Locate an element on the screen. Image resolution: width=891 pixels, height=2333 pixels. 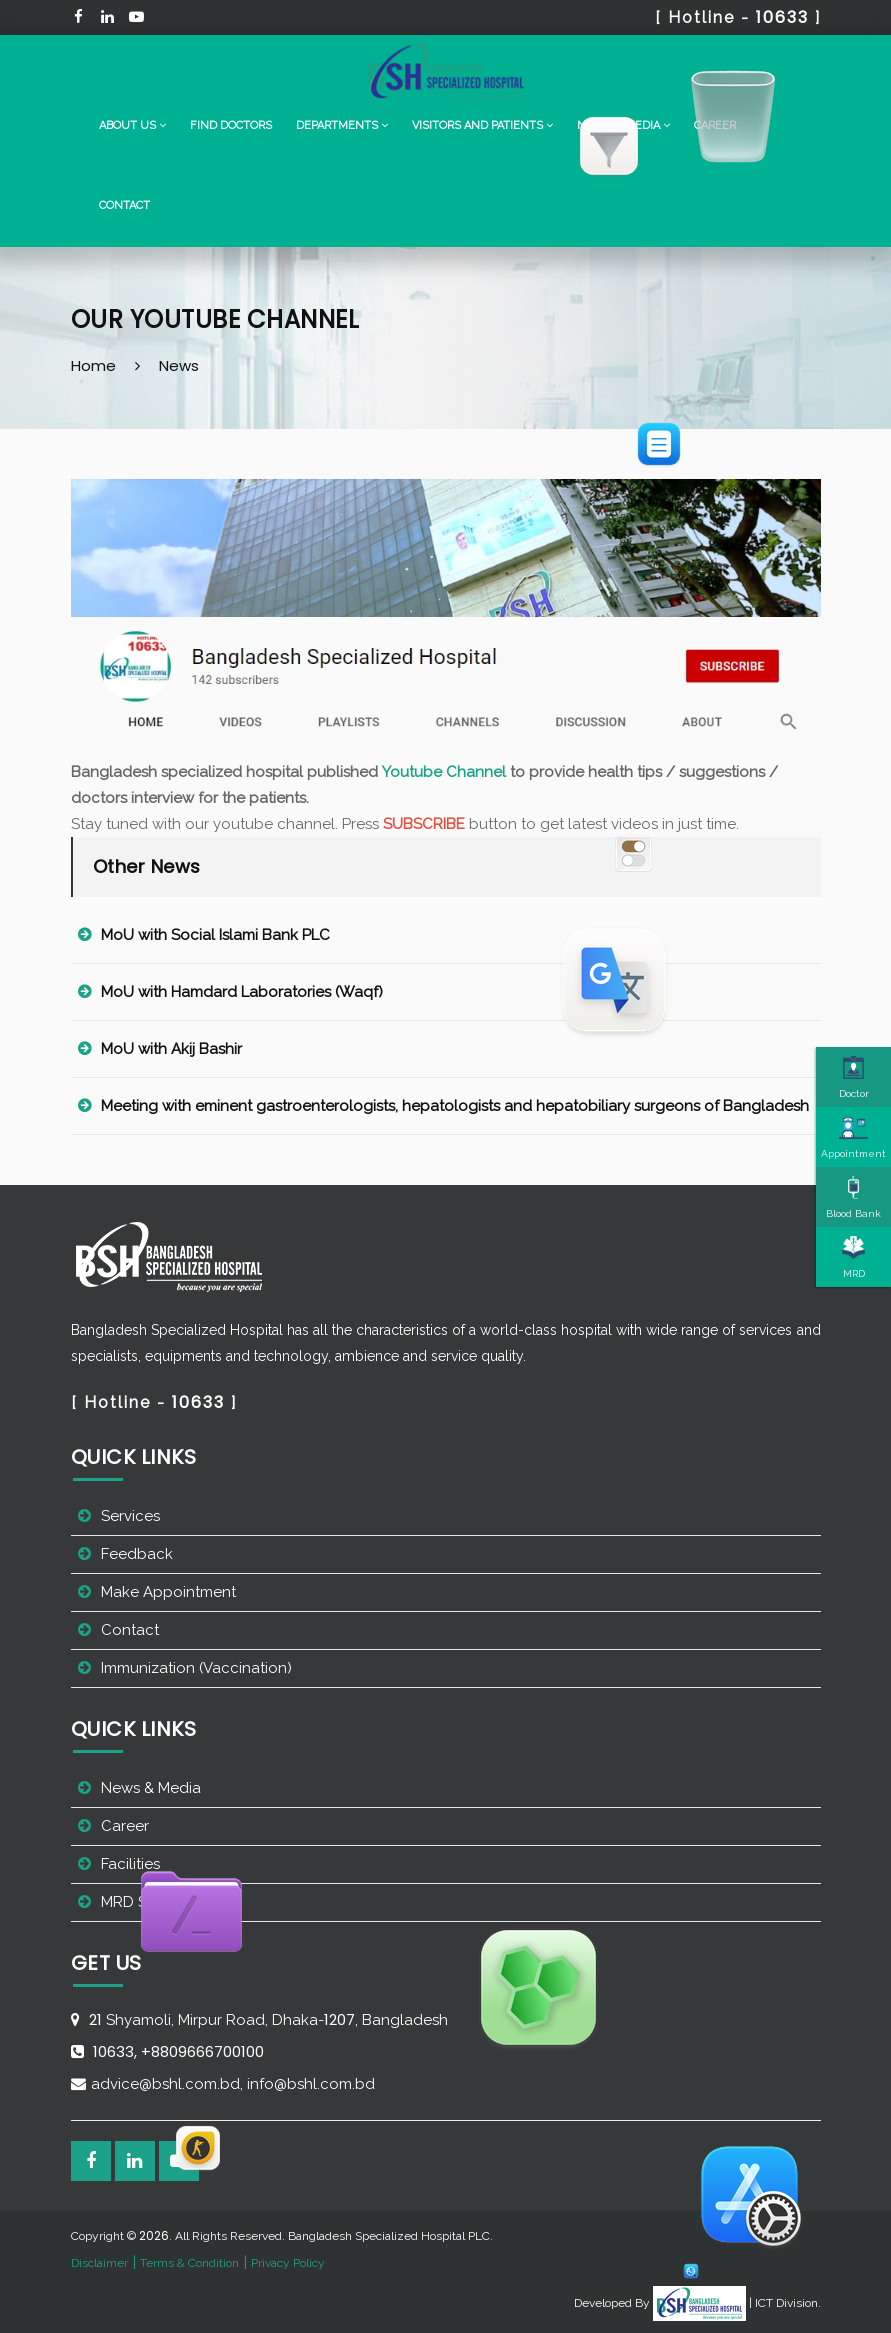
open system settings or preferences is located at coordinates (633, 853).